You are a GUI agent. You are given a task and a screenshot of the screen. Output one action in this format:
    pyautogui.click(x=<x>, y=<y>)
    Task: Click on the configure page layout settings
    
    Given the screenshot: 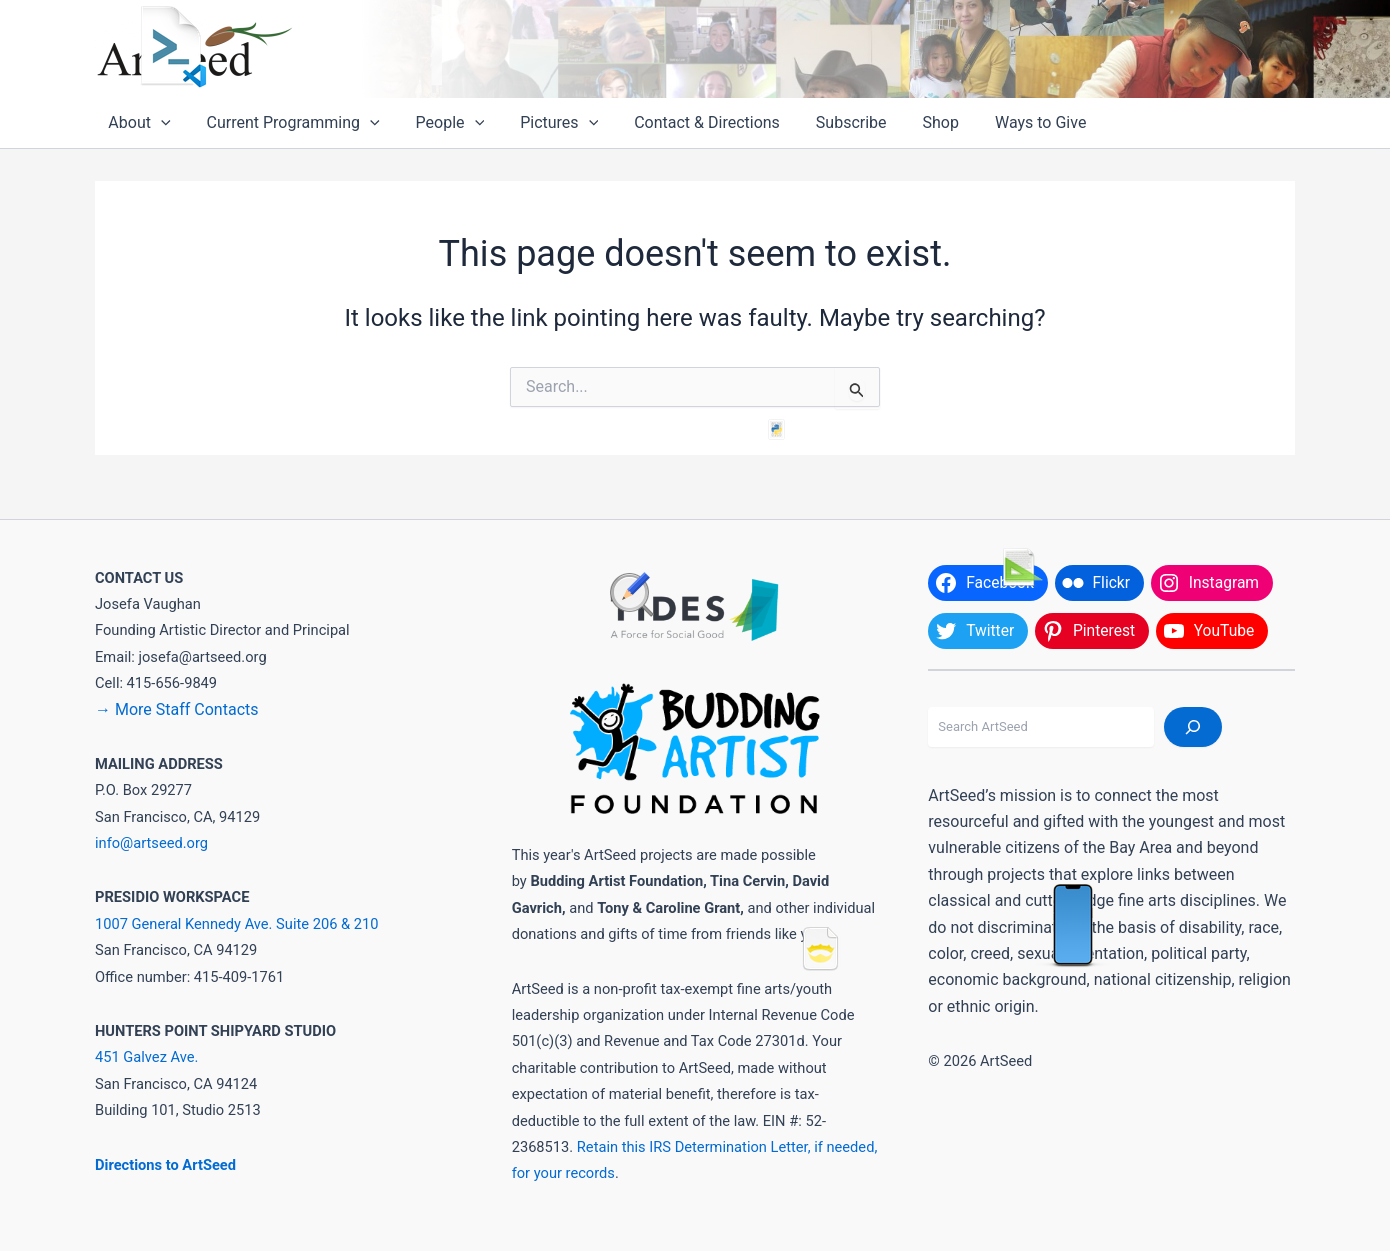 What is the action you would take?
    pyautogui.click(x=1022, y=567)
    